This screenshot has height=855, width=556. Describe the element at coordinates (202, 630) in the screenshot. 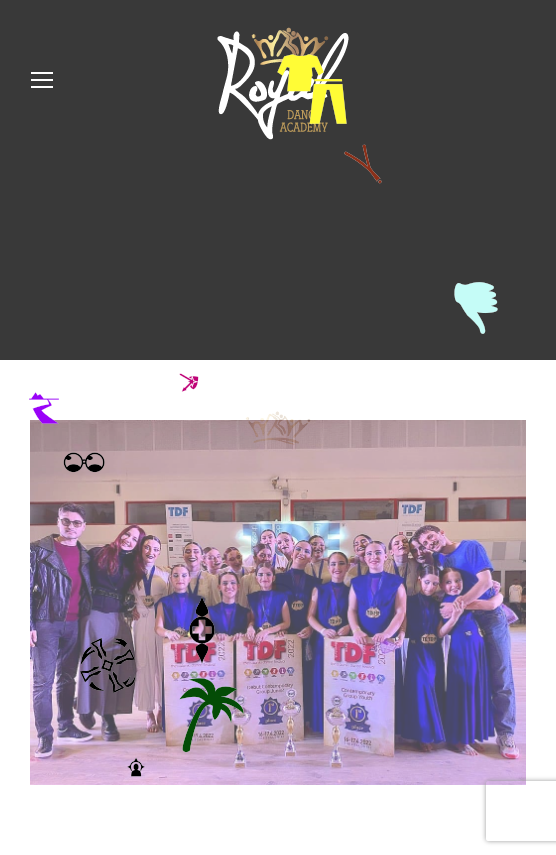

I see `indicates player has reached level two status` at that location.